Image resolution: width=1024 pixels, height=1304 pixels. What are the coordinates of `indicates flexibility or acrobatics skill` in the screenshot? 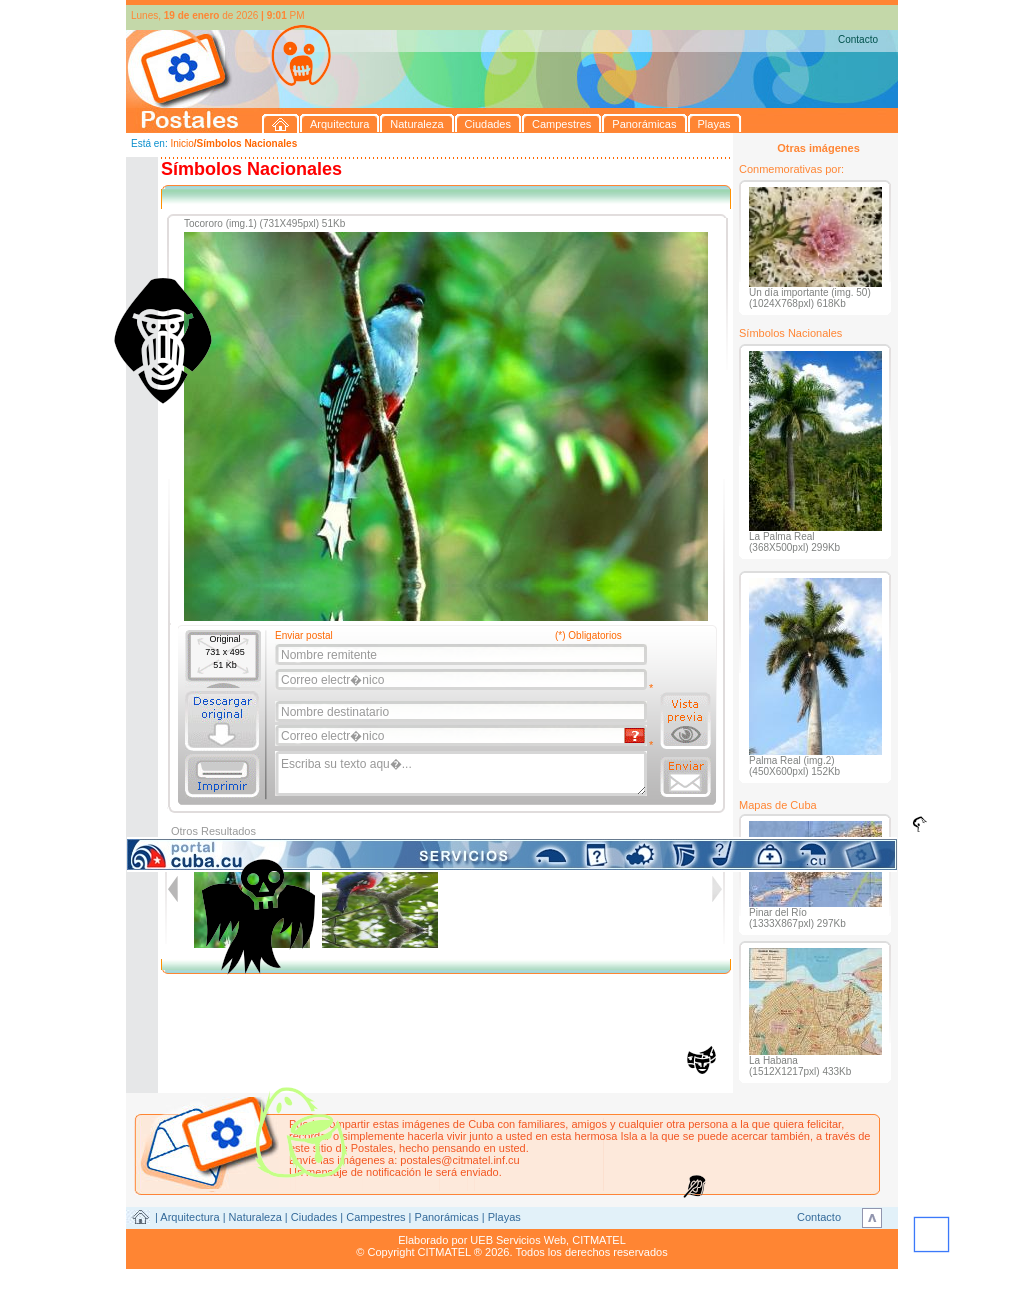 It's located at (920, 824).